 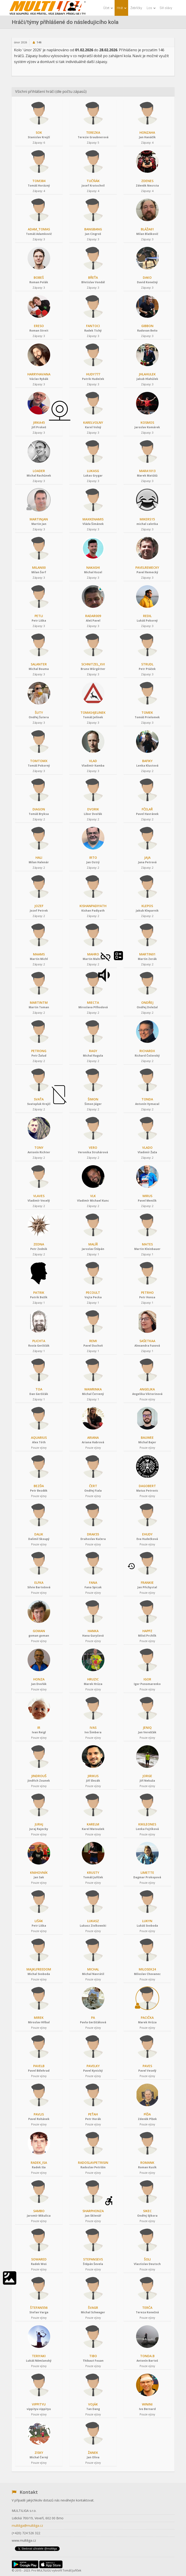 What do you see at coordinates (60, 412) in the screenshot?
I see `enable webcam or video camera` at bounding box center [60, 412].